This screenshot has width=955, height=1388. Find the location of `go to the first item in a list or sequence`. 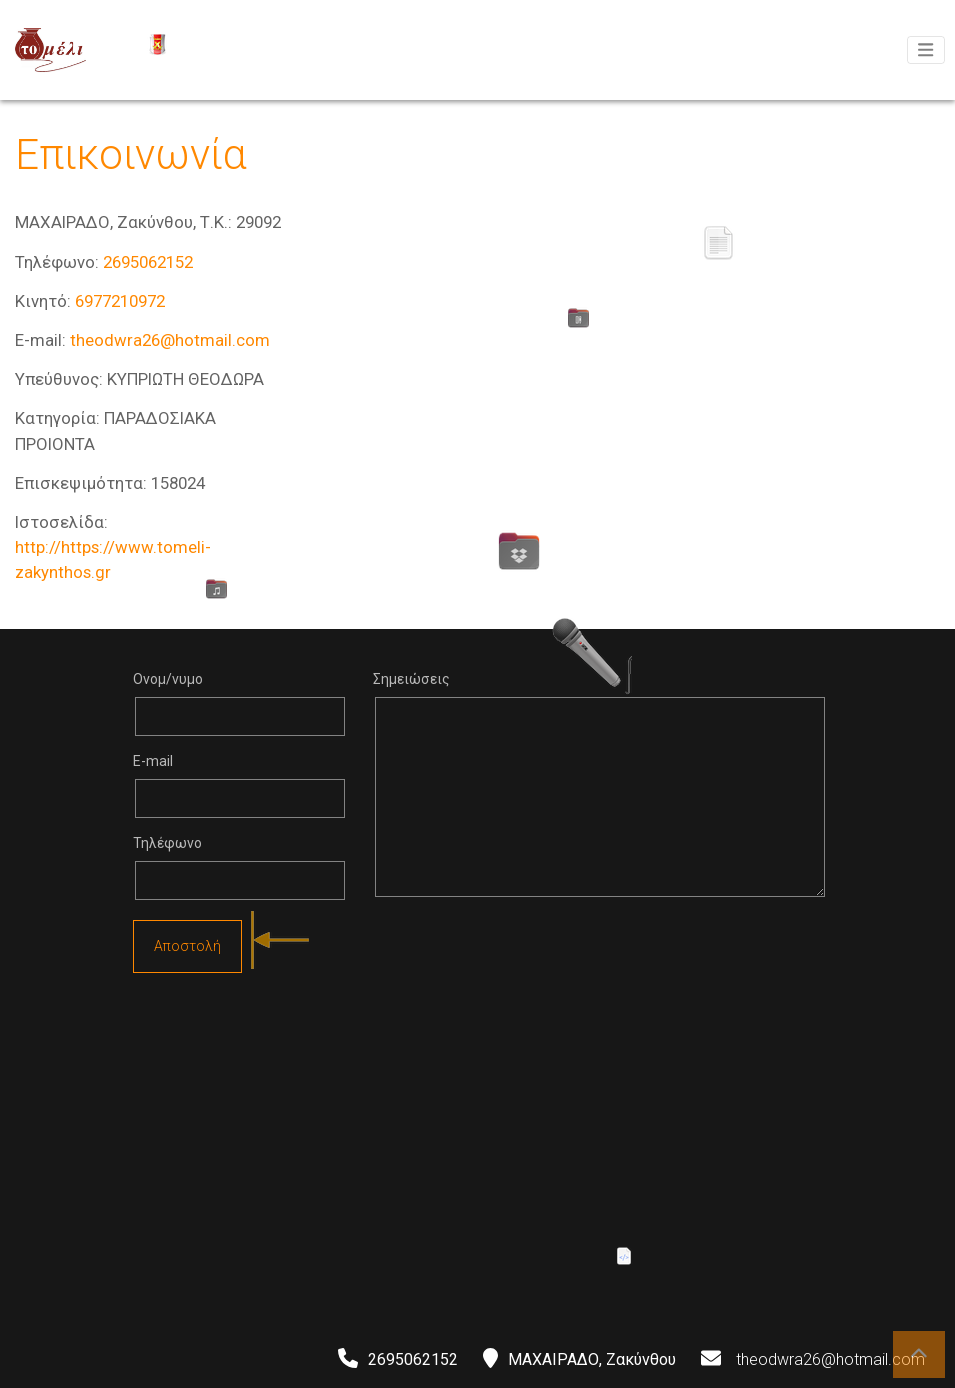

go to the first item in a list or sequence is located at coordinates (280, 940).